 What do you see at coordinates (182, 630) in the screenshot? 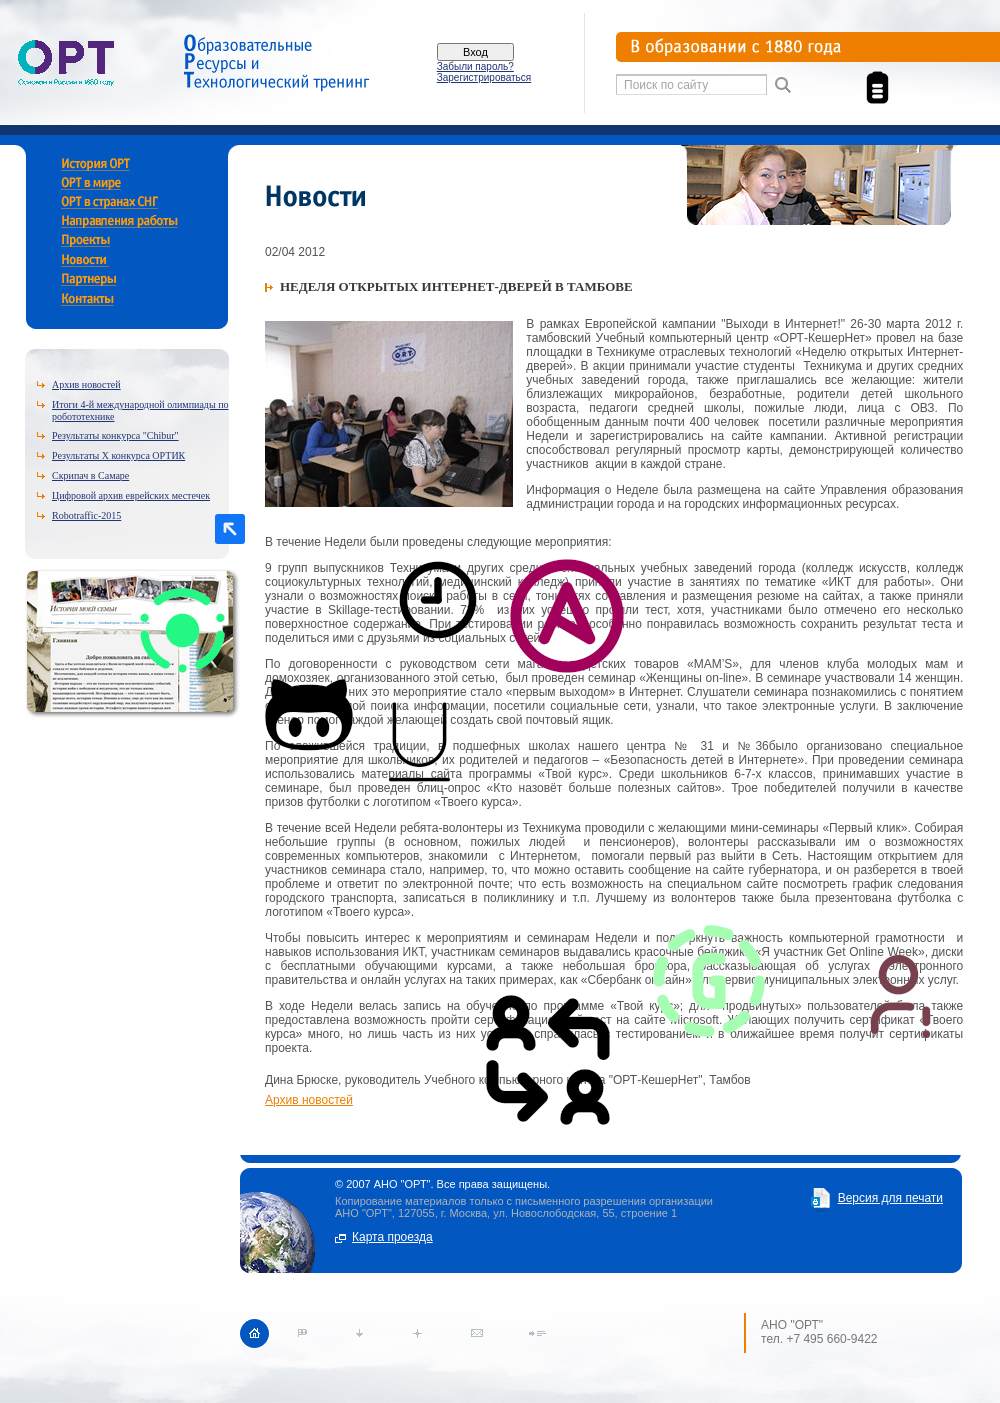
I see `access science or chemistry features` at bounding box center [182, 630].